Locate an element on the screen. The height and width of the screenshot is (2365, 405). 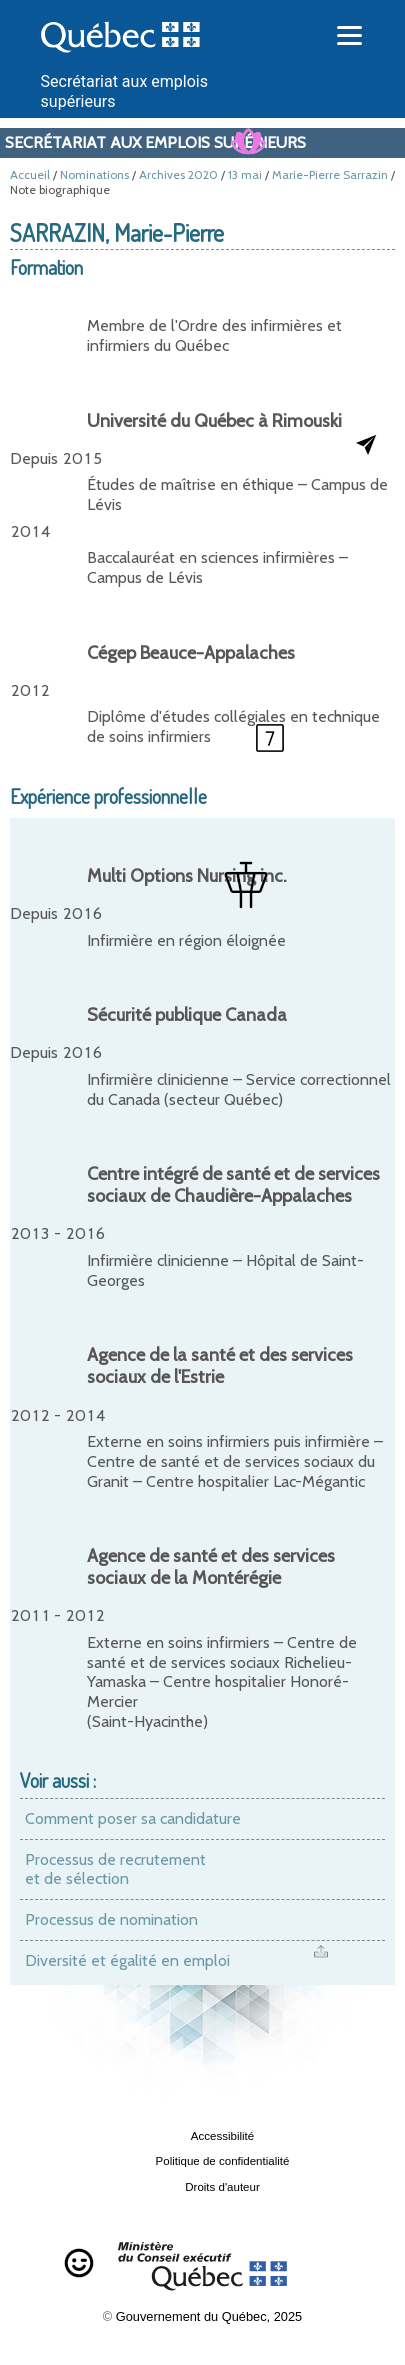
send a message is located at coordinates (366, 445).